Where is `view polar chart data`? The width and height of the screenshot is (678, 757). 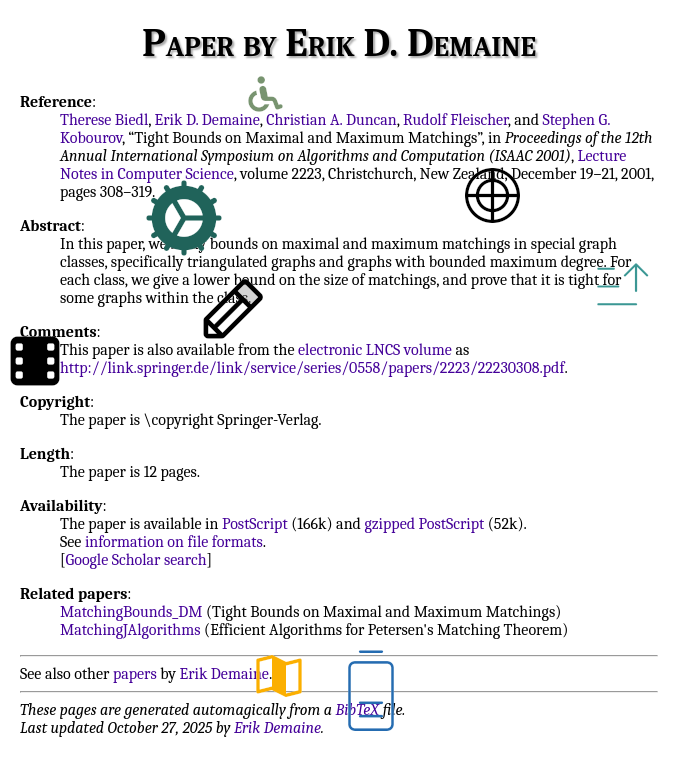
view polar chart data is located at coordinates (492, 195).